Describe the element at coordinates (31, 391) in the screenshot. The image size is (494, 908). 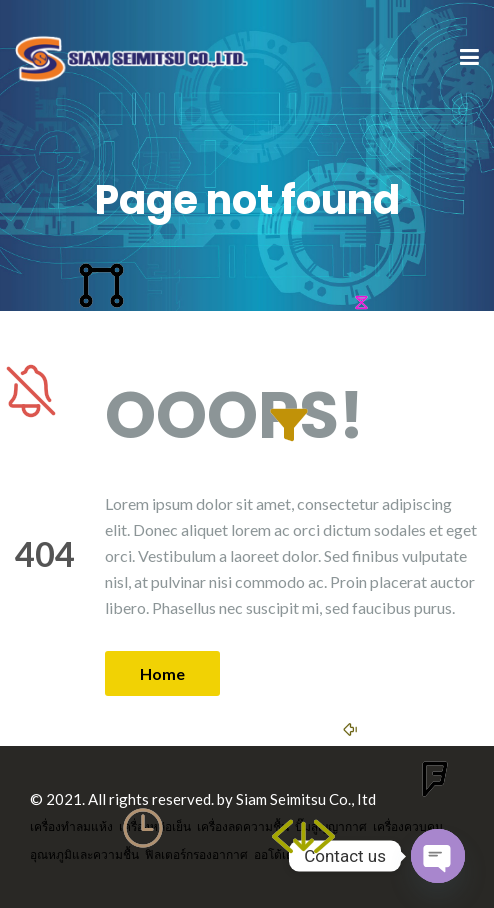
I see `mute or disable notifications` at that location.